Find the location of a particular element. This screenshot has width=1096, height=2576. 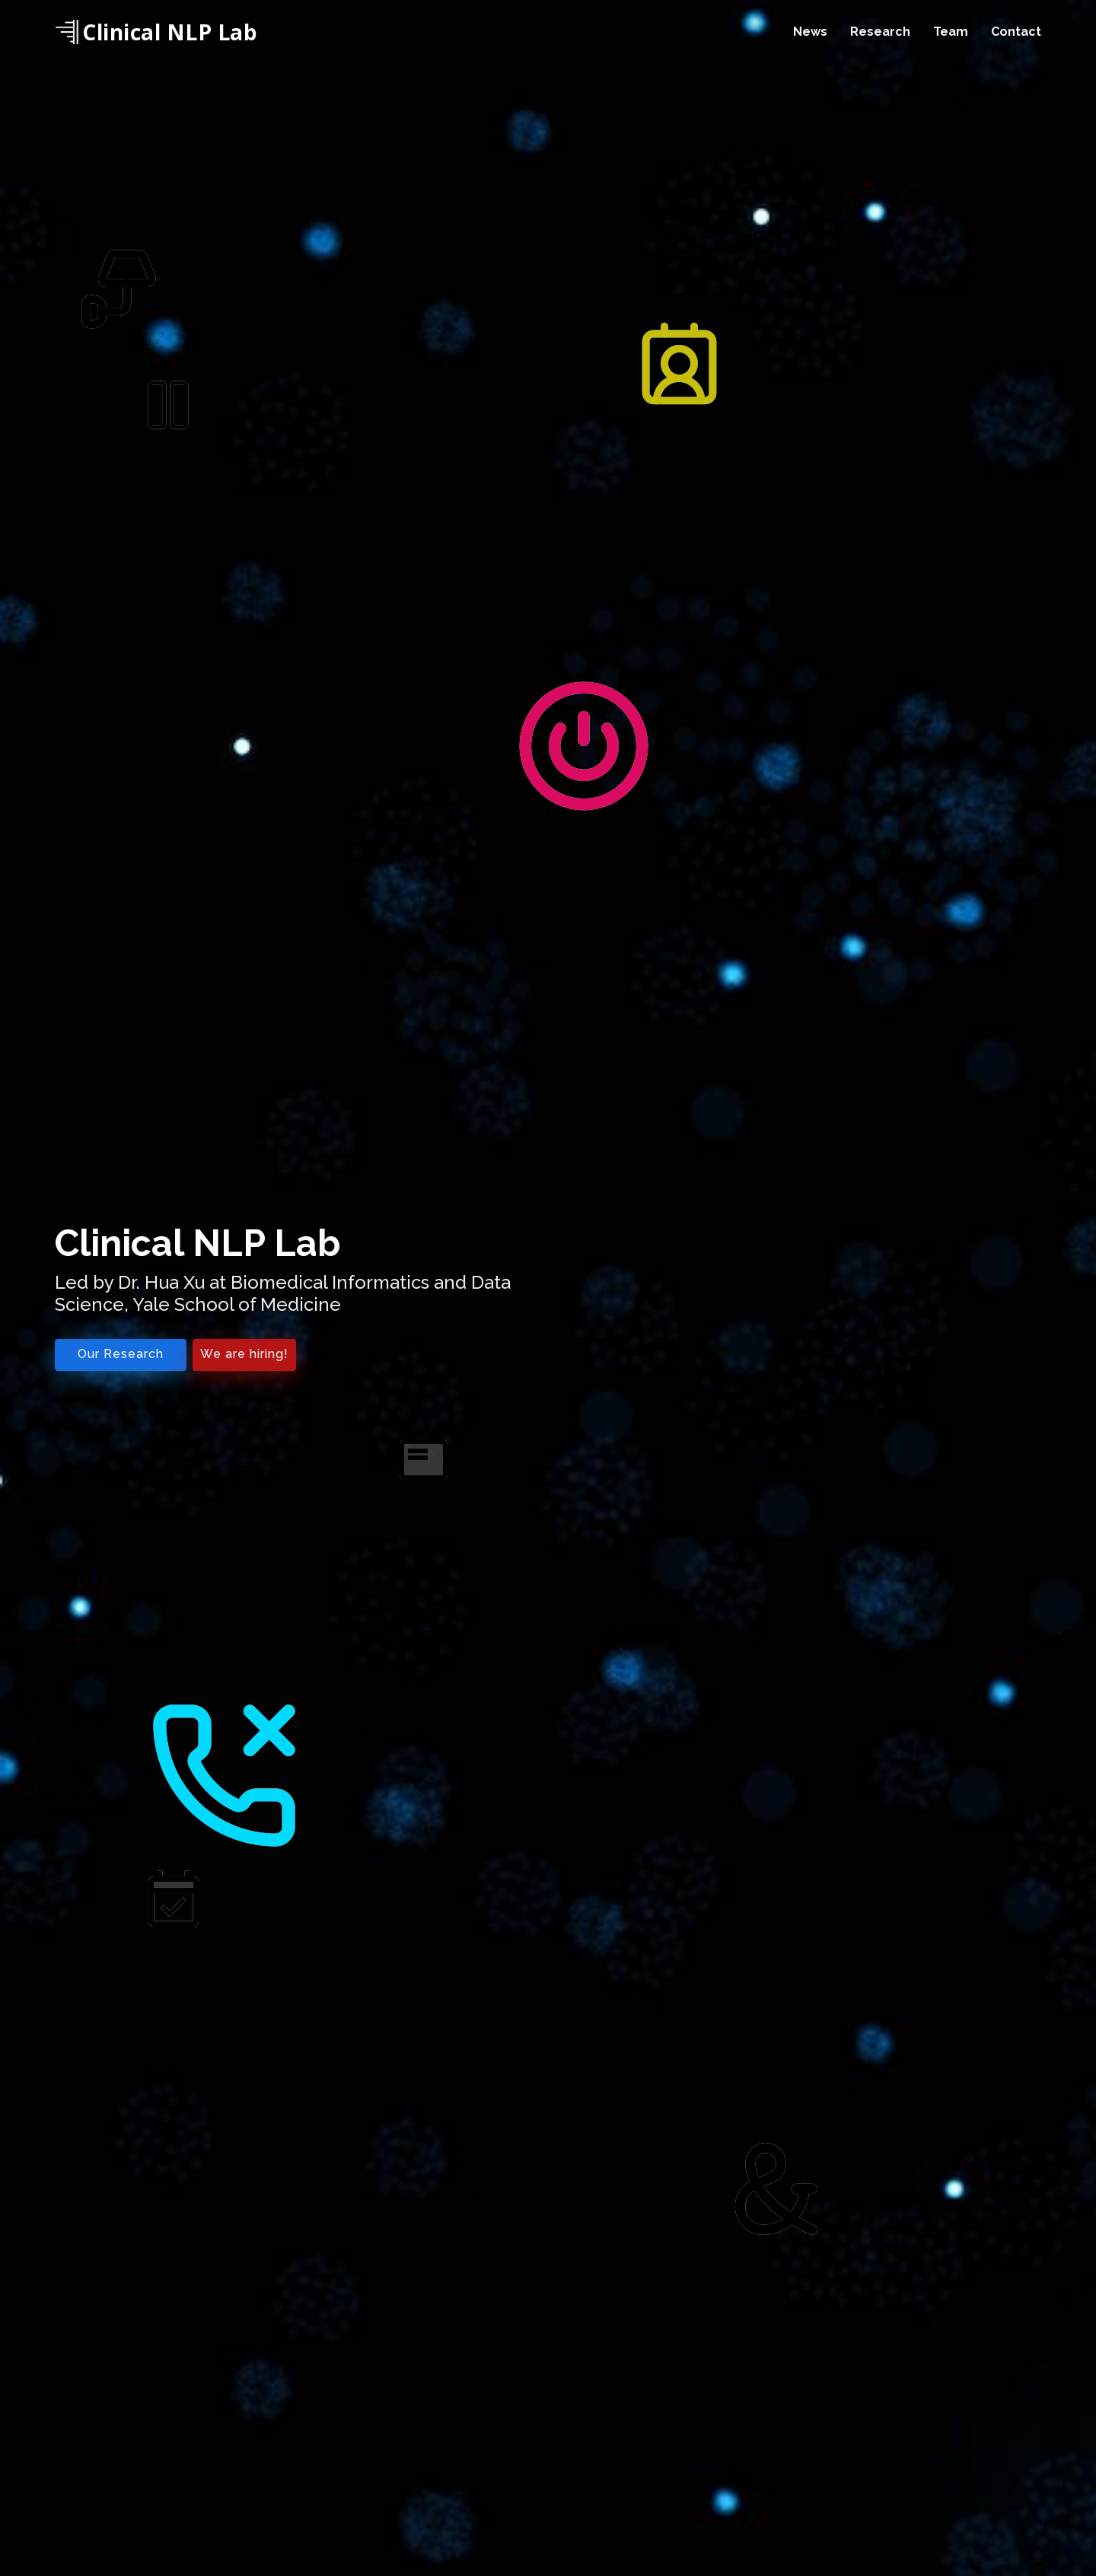

turn device on or off is located at coordinates (584, 746).